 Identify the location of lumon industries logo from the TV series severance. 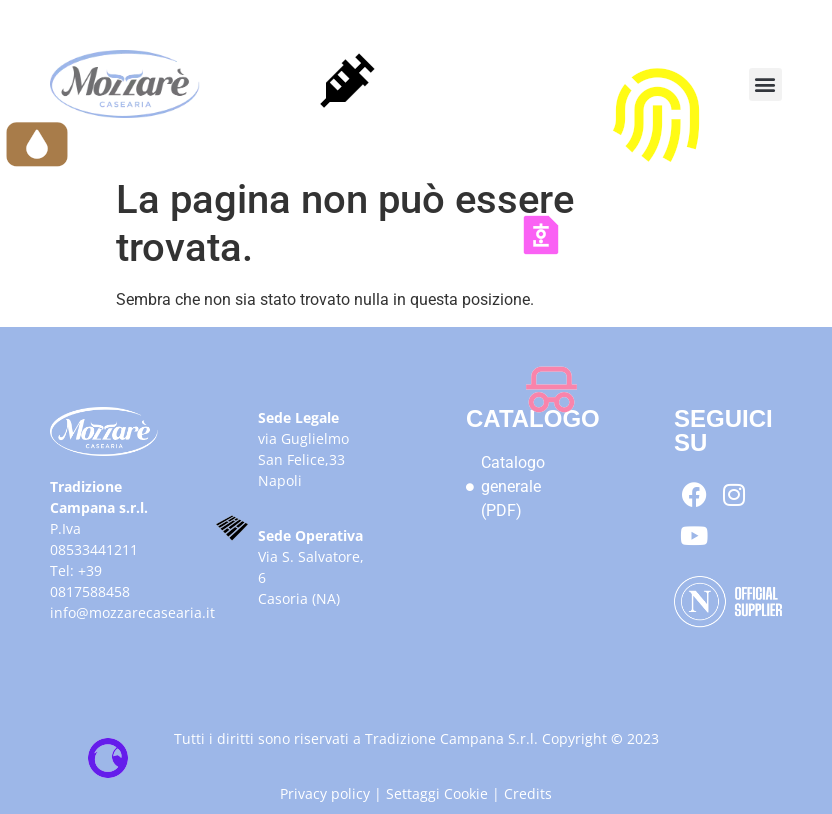
(37, 146).